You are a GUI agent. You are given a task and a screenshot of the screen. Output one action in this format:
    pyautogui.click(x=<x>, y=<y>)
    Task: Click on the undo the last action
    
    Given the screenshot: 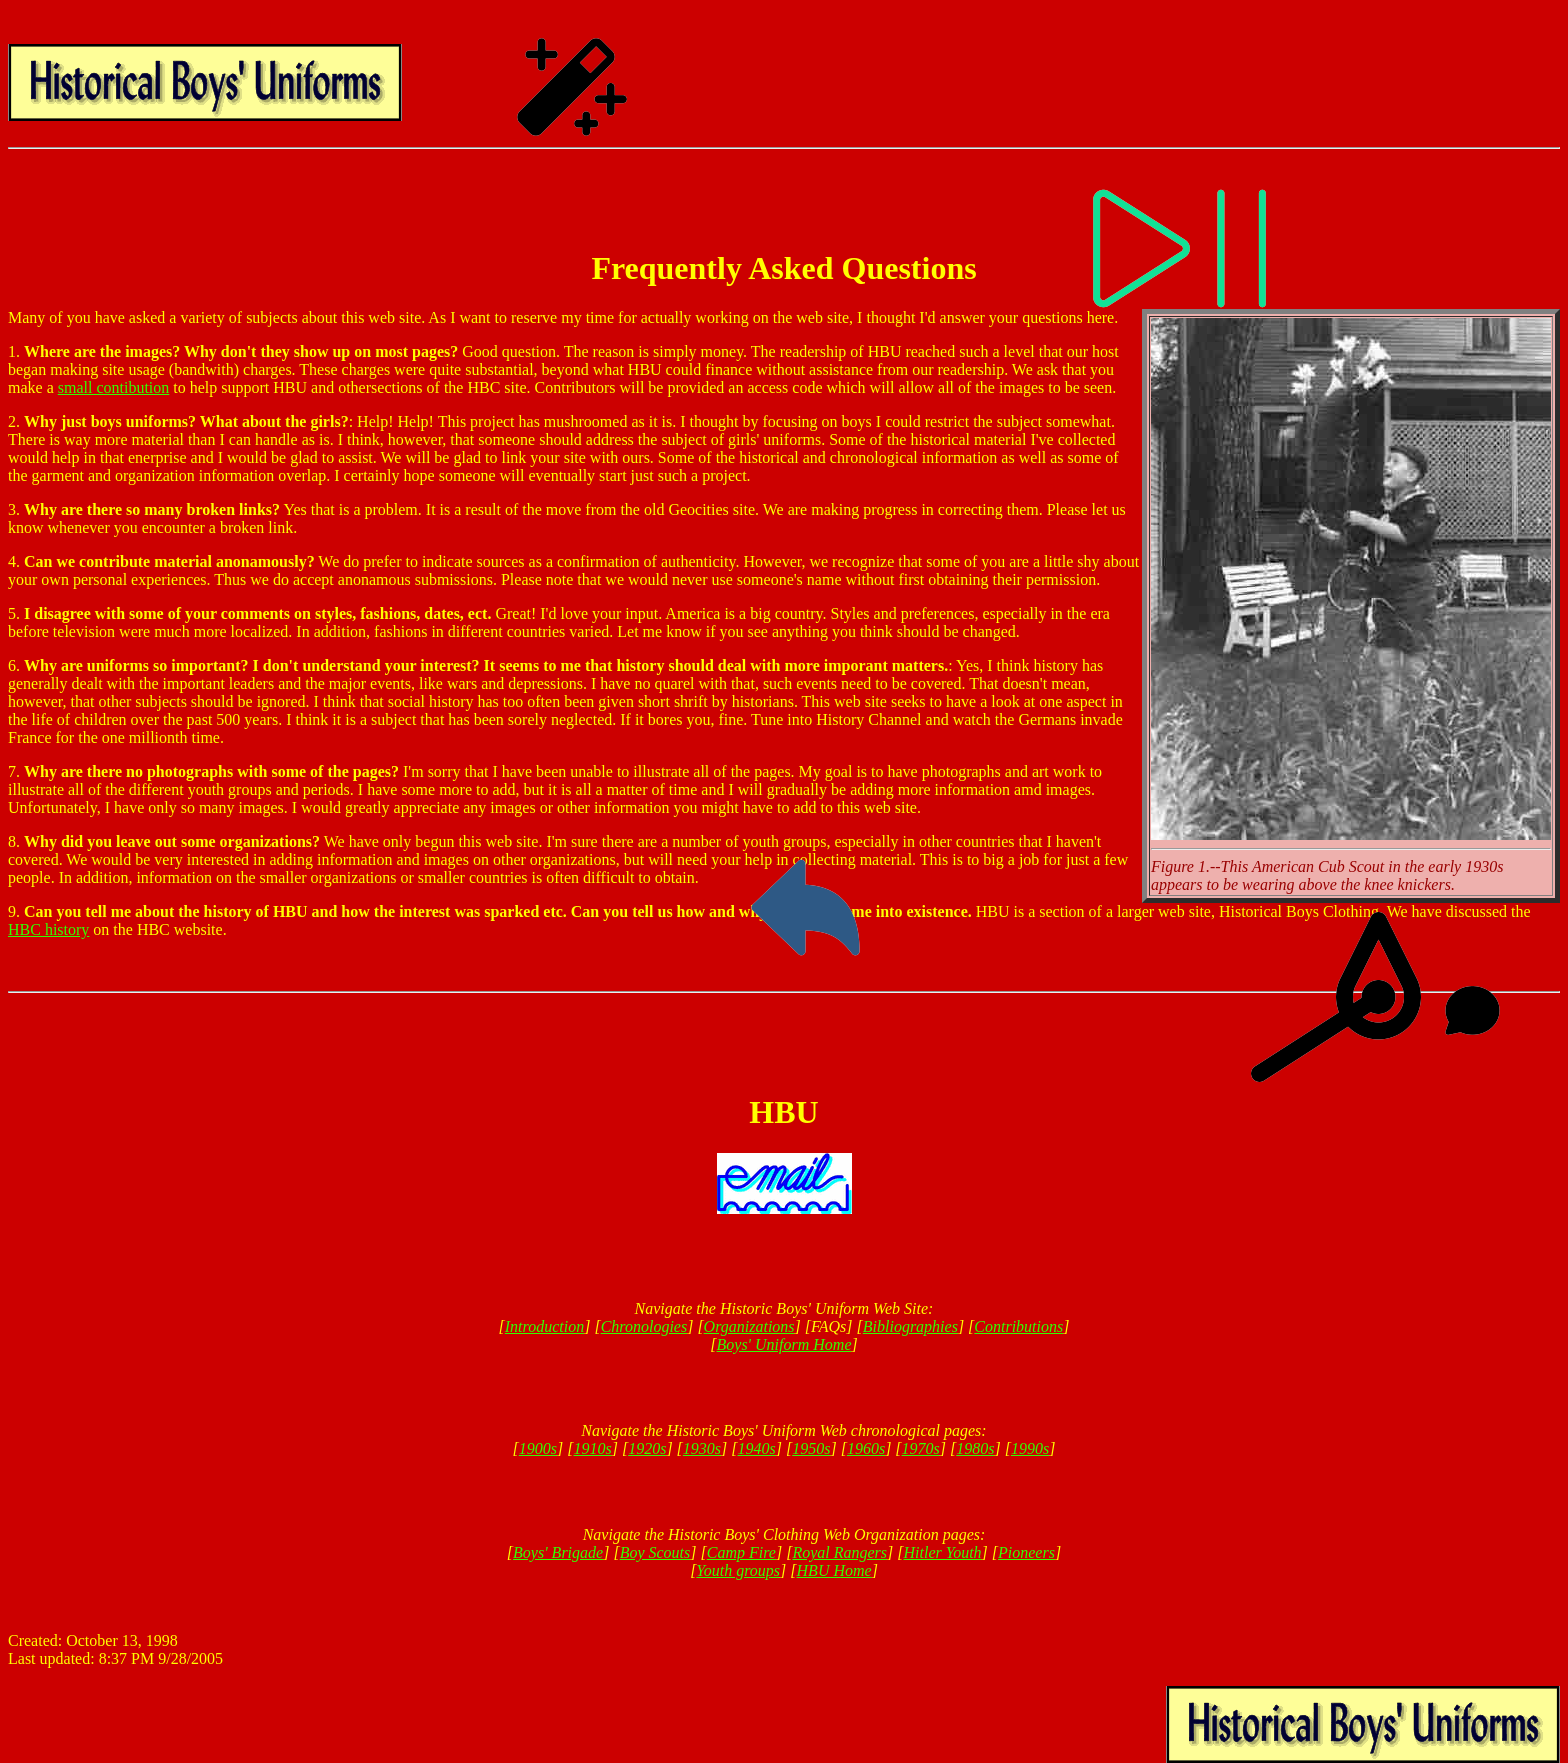 What is the action you would take?
    pyautogui.click(x=805, y=907)
    